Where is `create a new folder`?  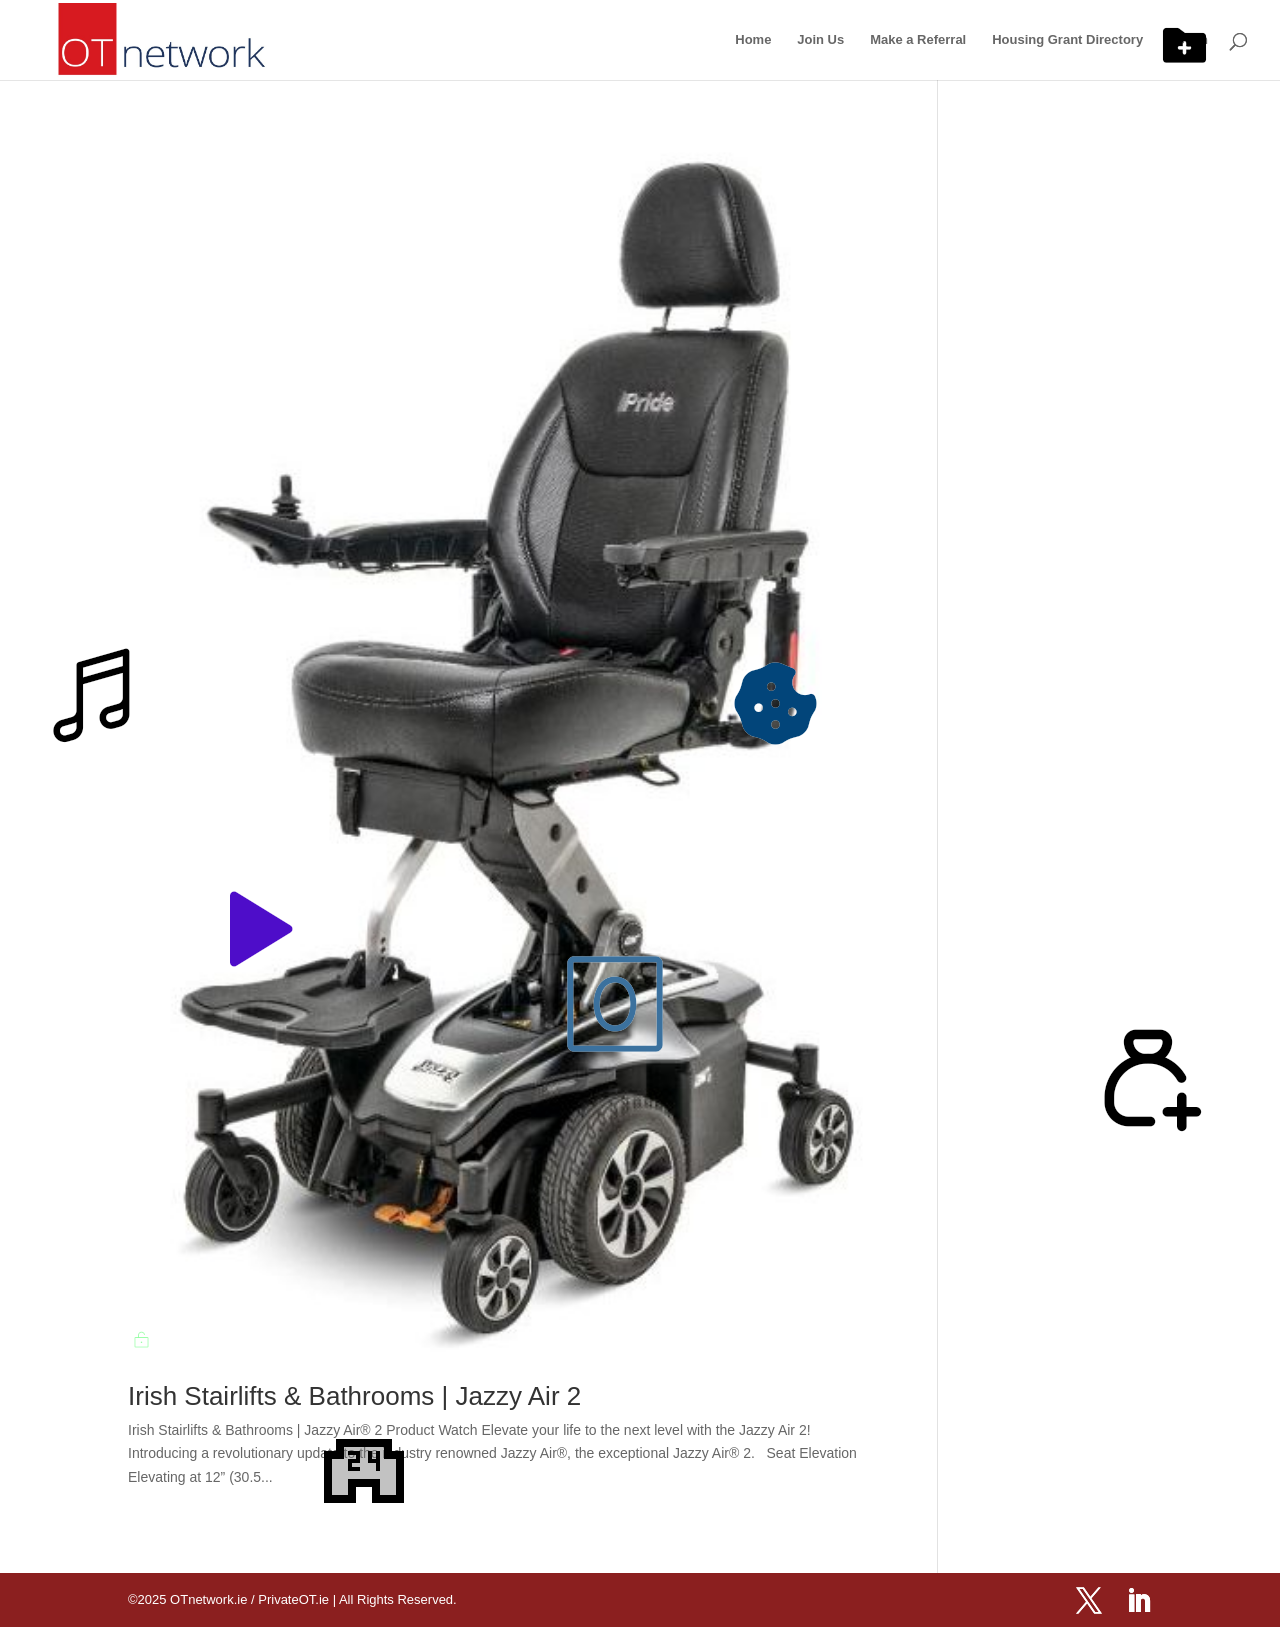
create a new folder is located at coordinates (1184, 44).